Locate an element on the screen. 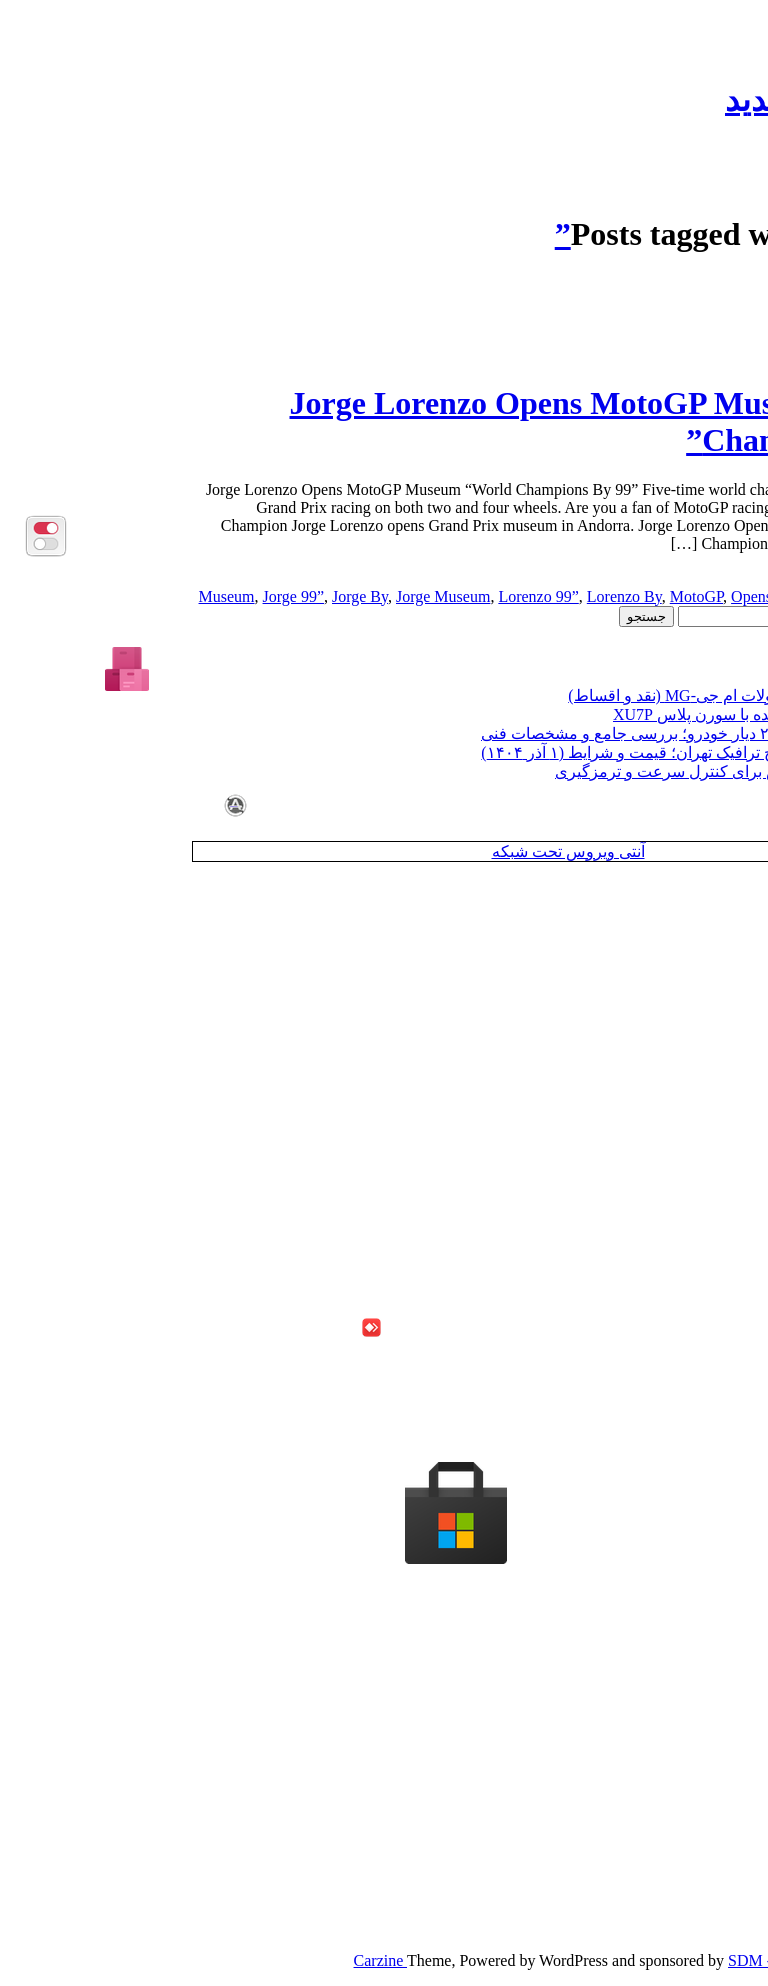  open anydesk remote desktop application is located at coordinates (371, 1327).